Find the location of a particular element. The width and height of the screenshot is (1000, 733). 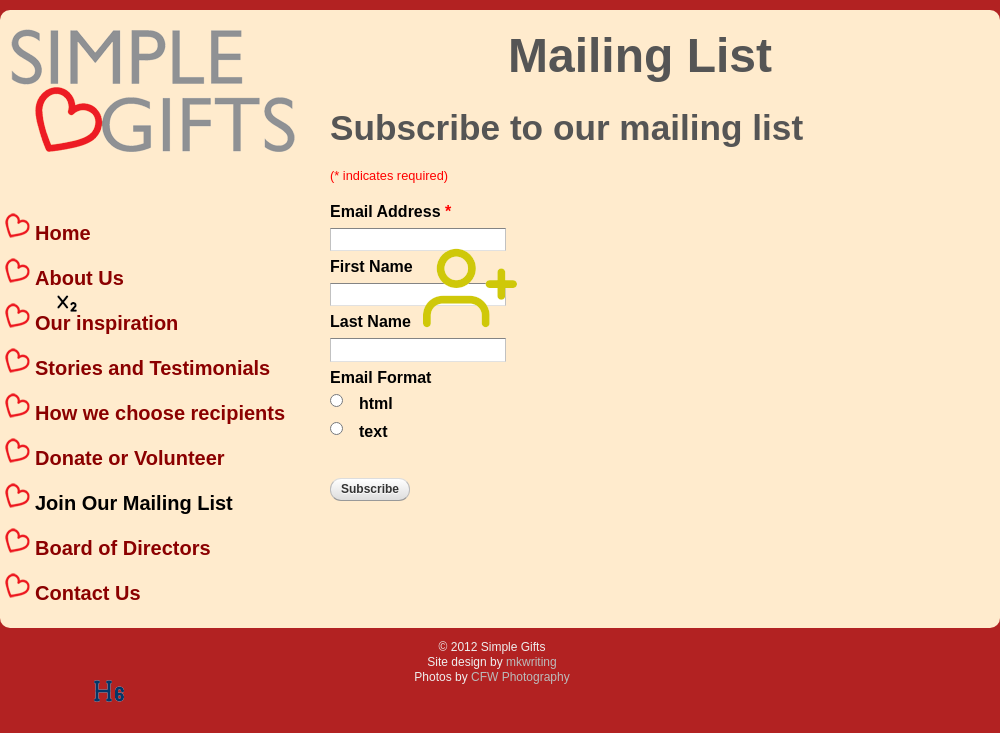

format text as subscript is located at coordinates (66, 302).